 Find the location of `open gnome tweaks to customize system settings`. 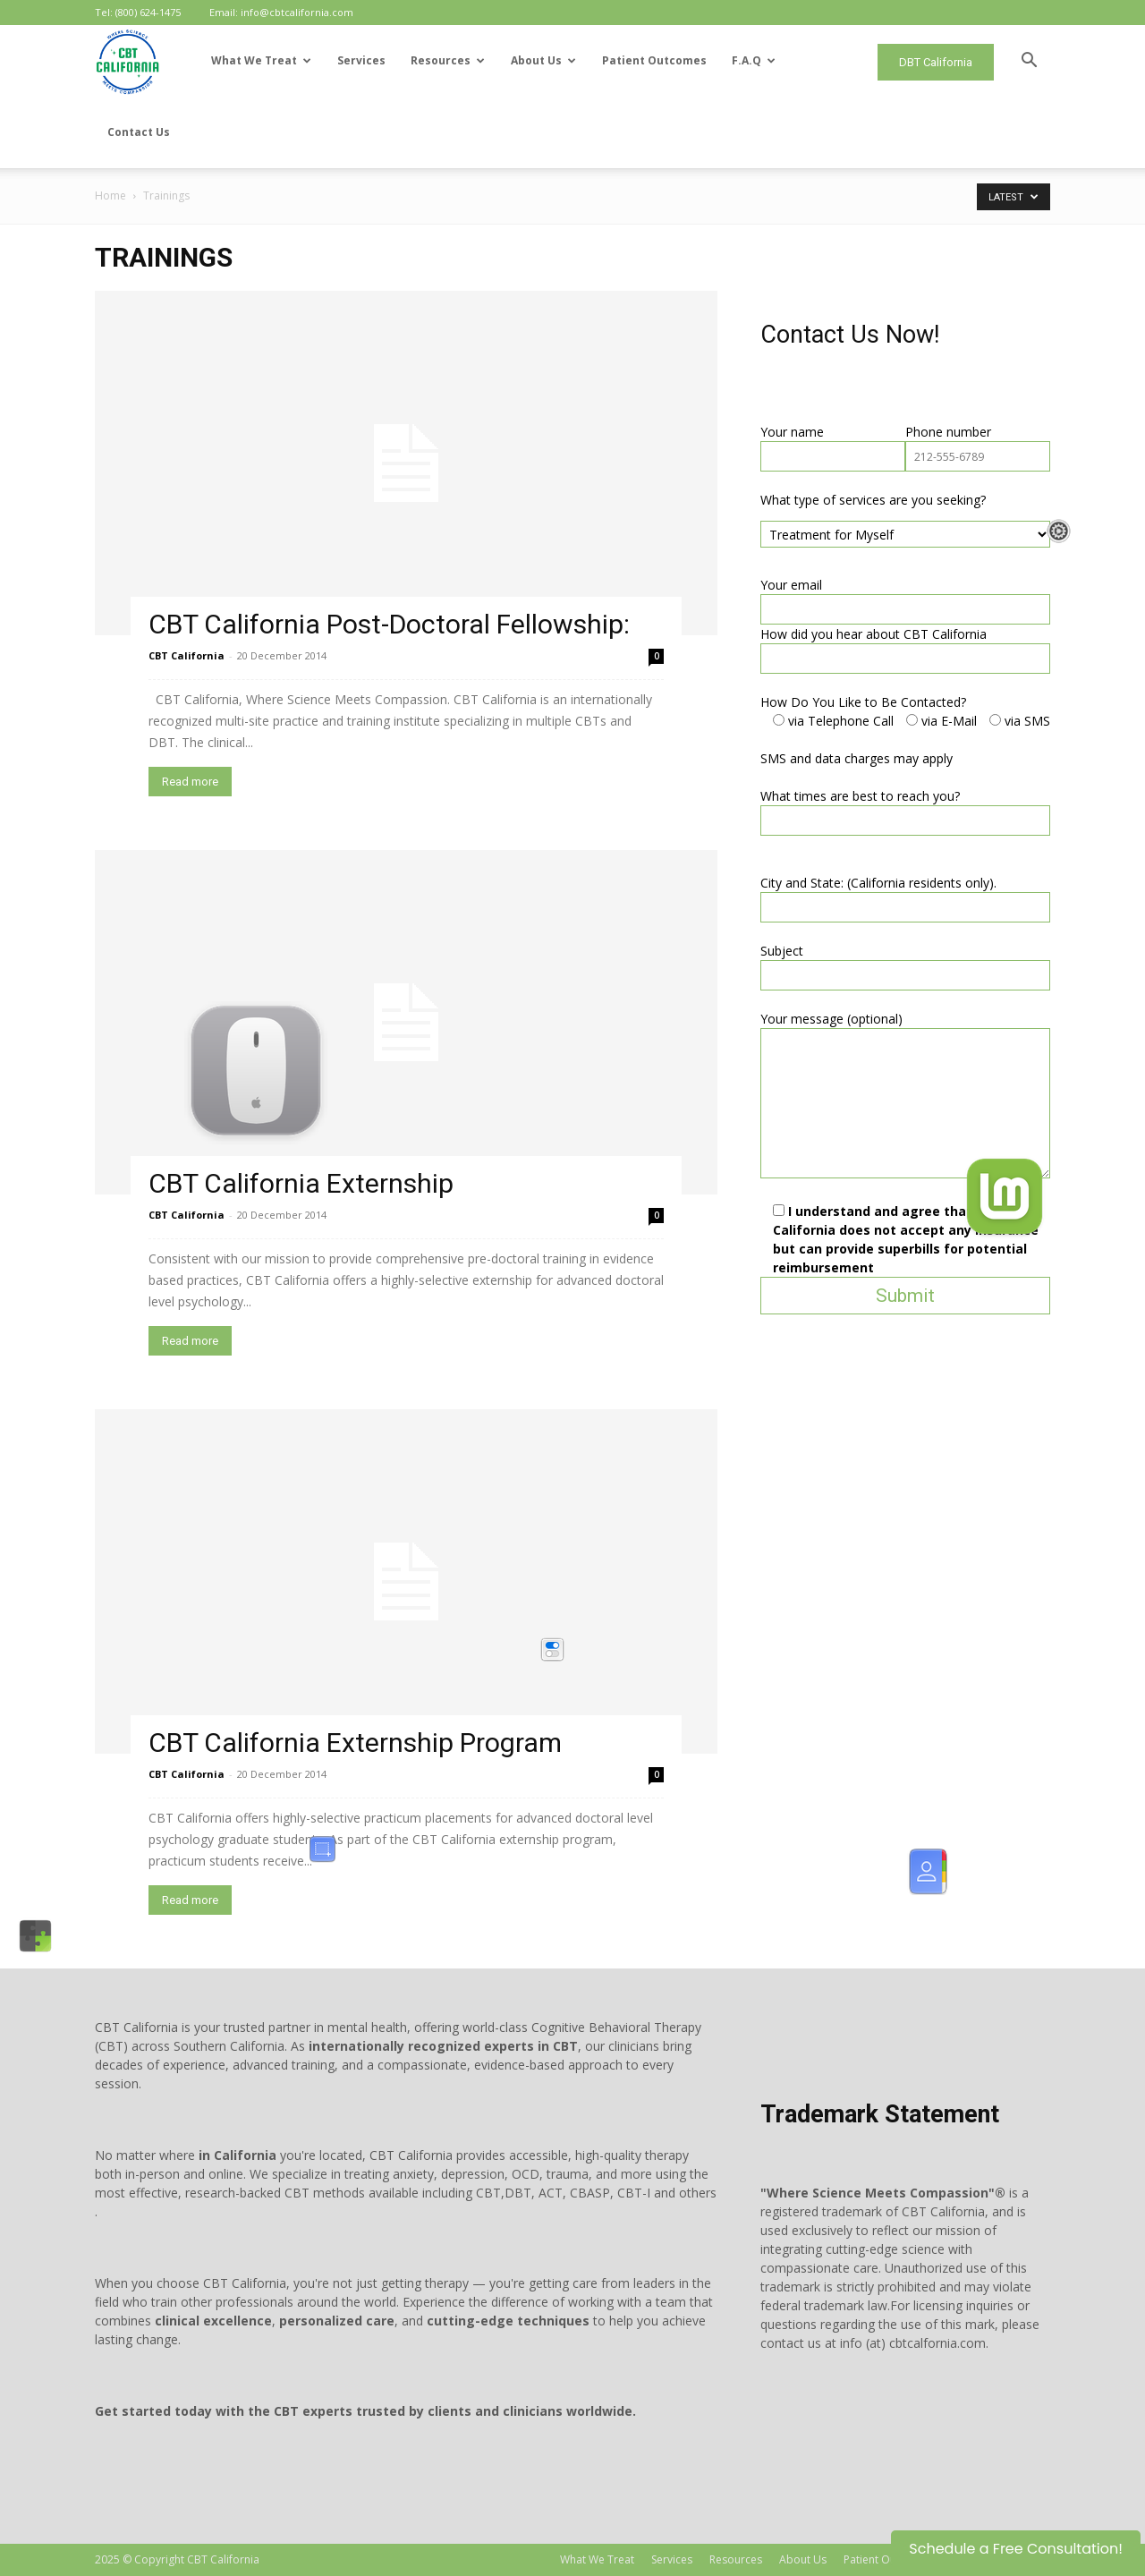

open gnome tweaks to customize system settings is located at coordinates (552, 1649).